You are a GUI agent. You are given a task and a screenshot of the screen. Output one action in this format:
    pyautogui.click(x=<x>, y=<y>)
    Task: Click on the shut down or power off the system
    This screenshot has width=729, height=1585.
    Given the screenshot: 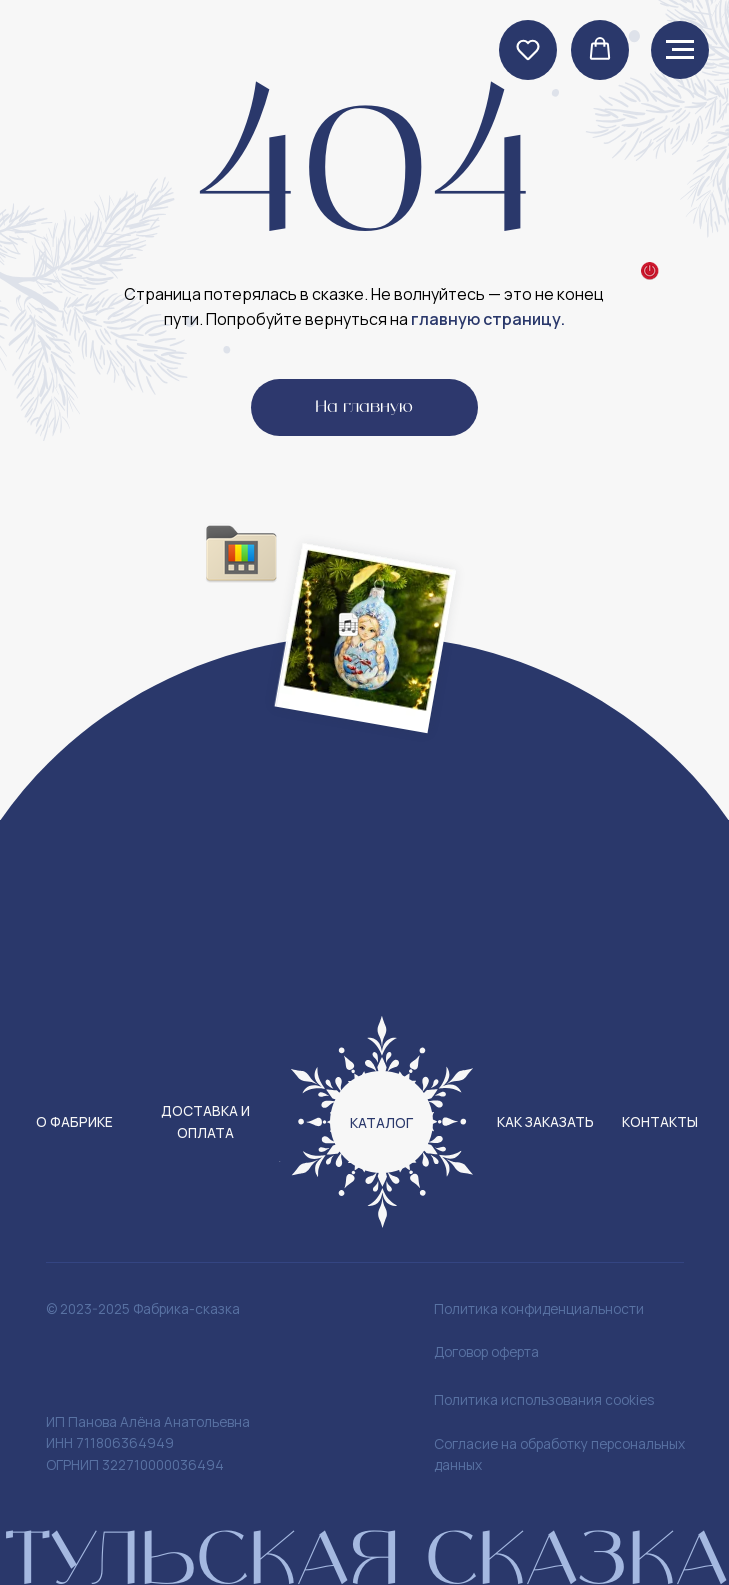 What is the action you would take?
    pyautogui.click(x=650, y=271)
    